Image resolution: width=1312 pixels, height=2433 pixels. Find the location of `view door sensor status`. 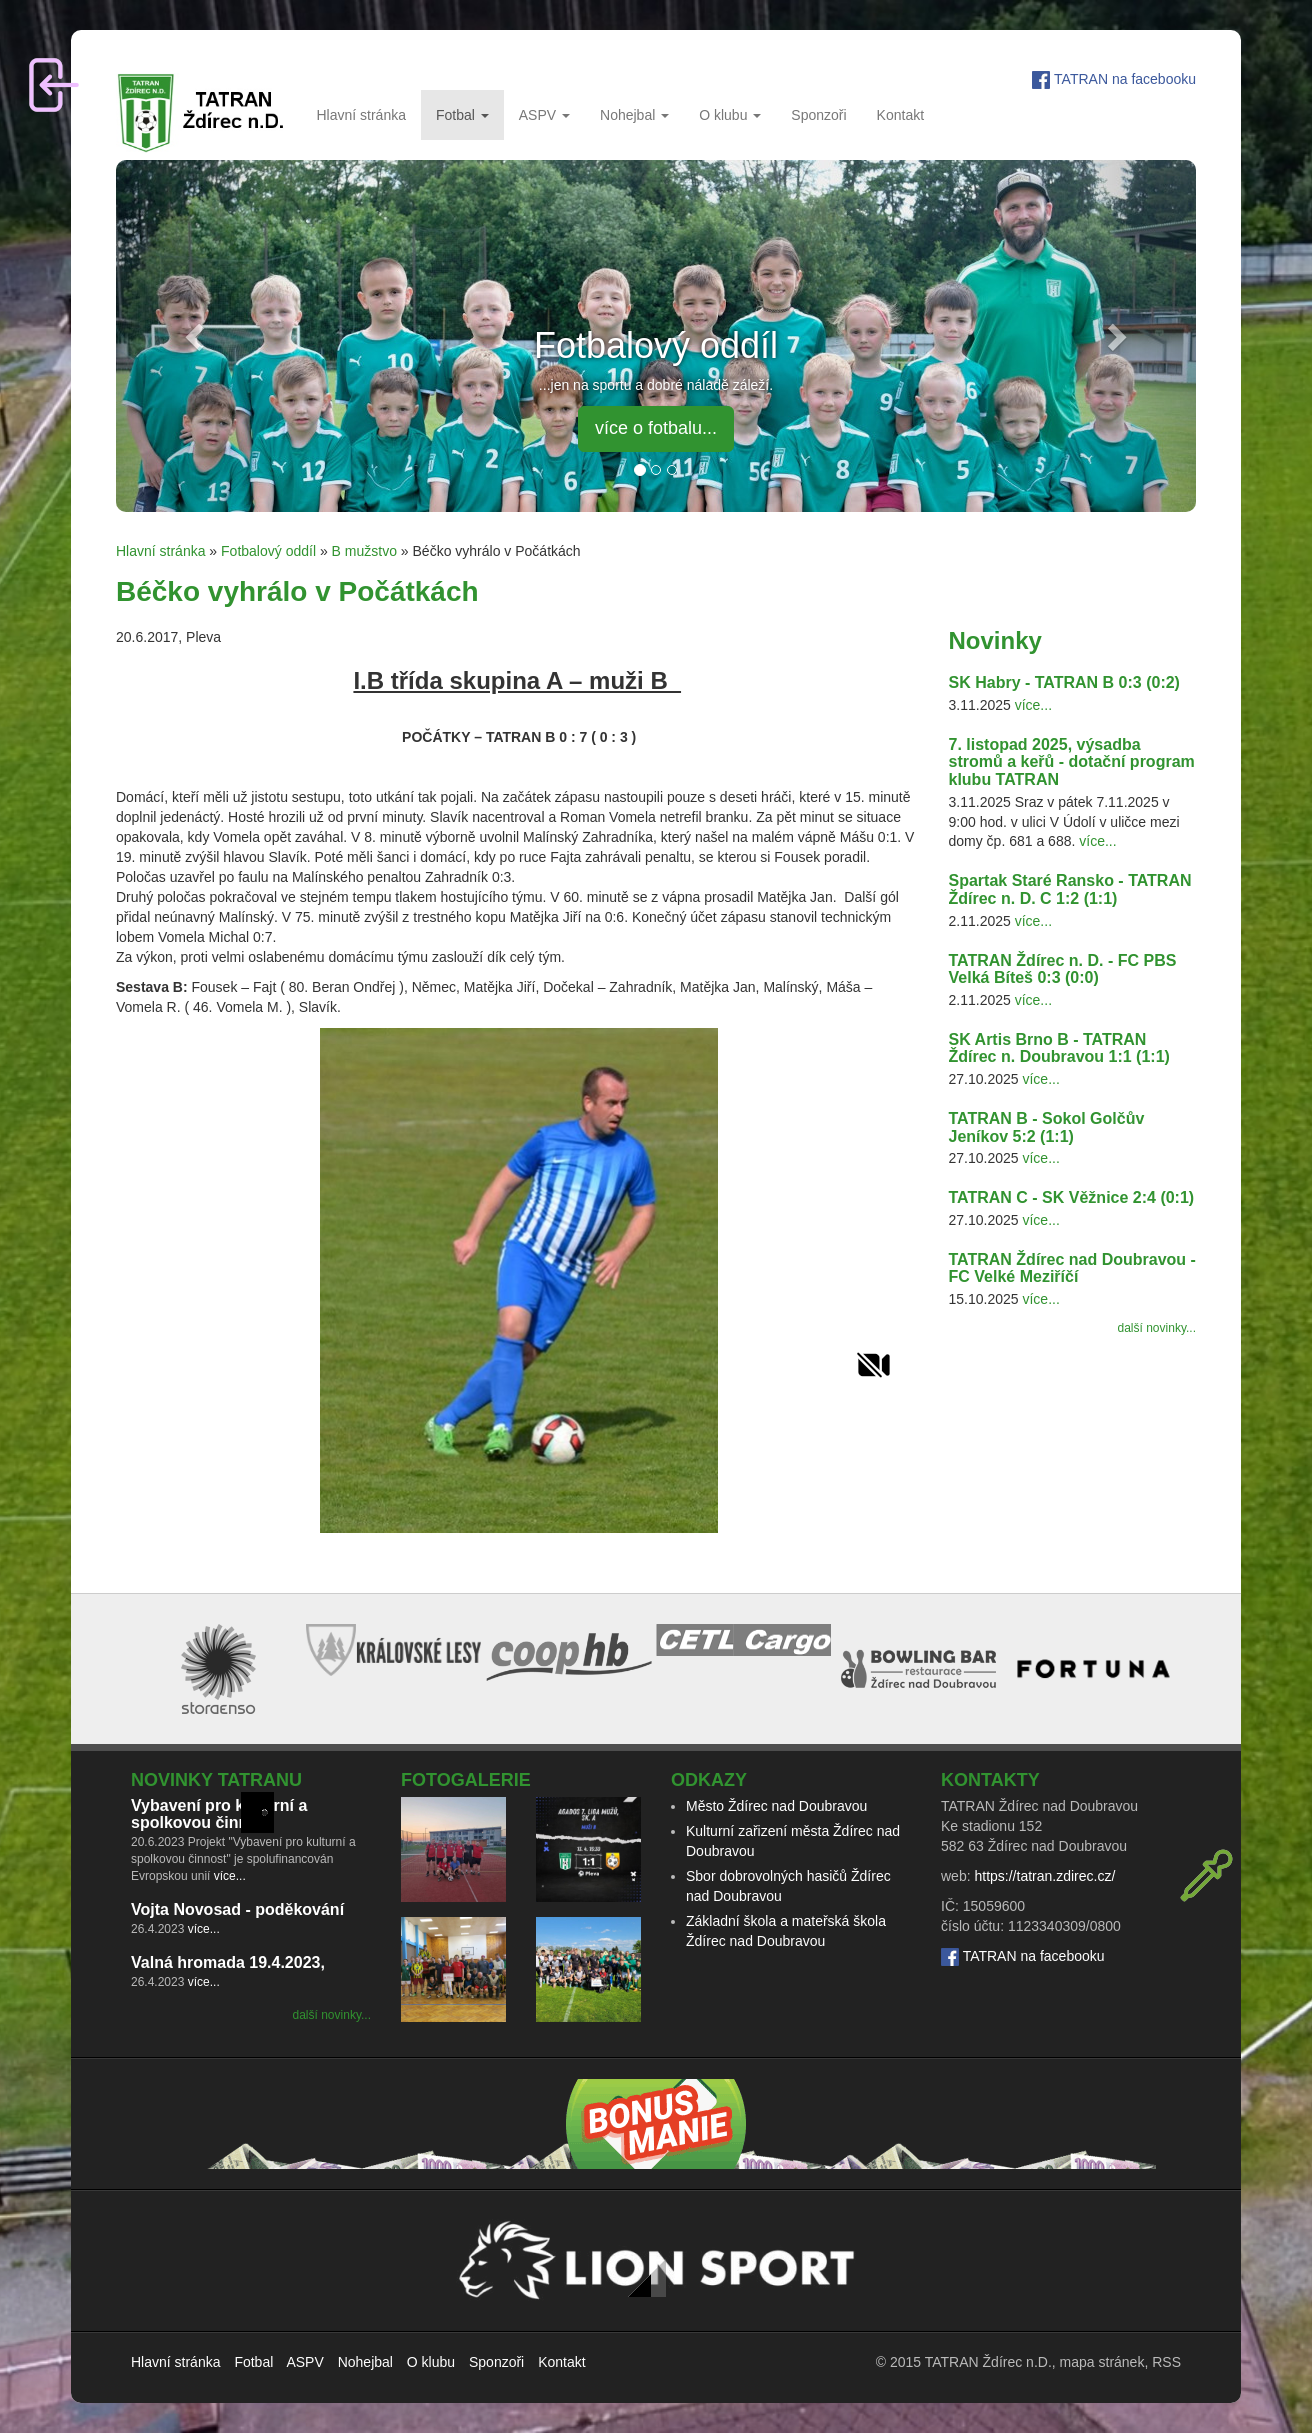

view door sensor status is located at coordinates (257, 1812).